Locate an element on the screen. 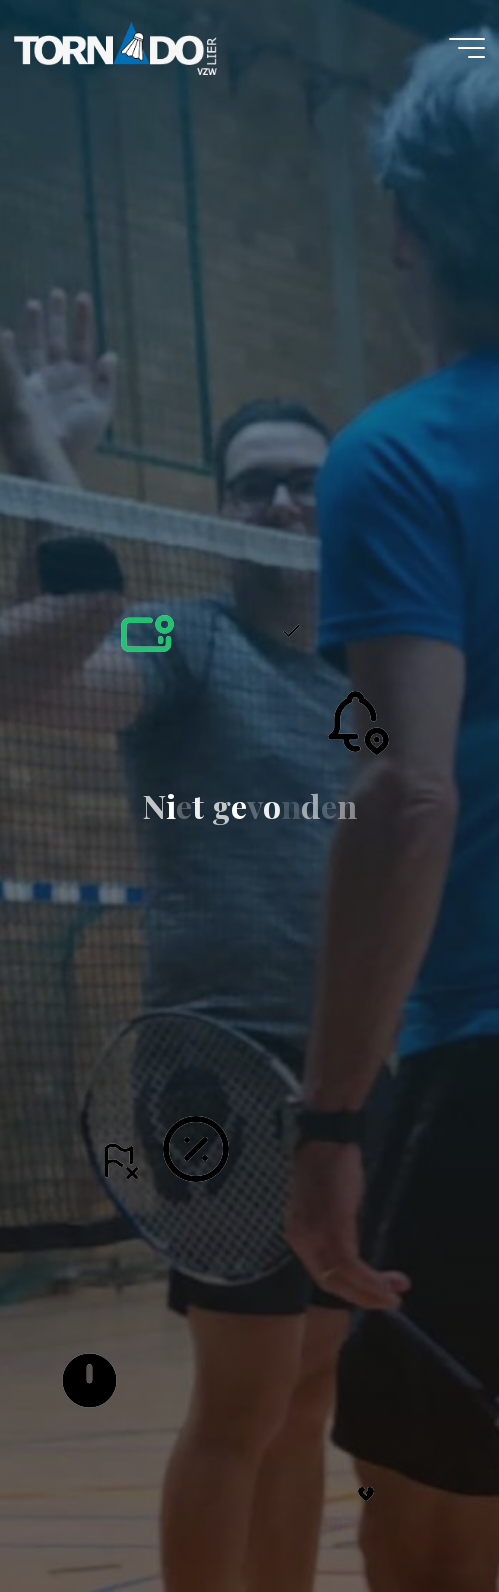  pin a notification to keep it visible is located at coordinates (355, 721).